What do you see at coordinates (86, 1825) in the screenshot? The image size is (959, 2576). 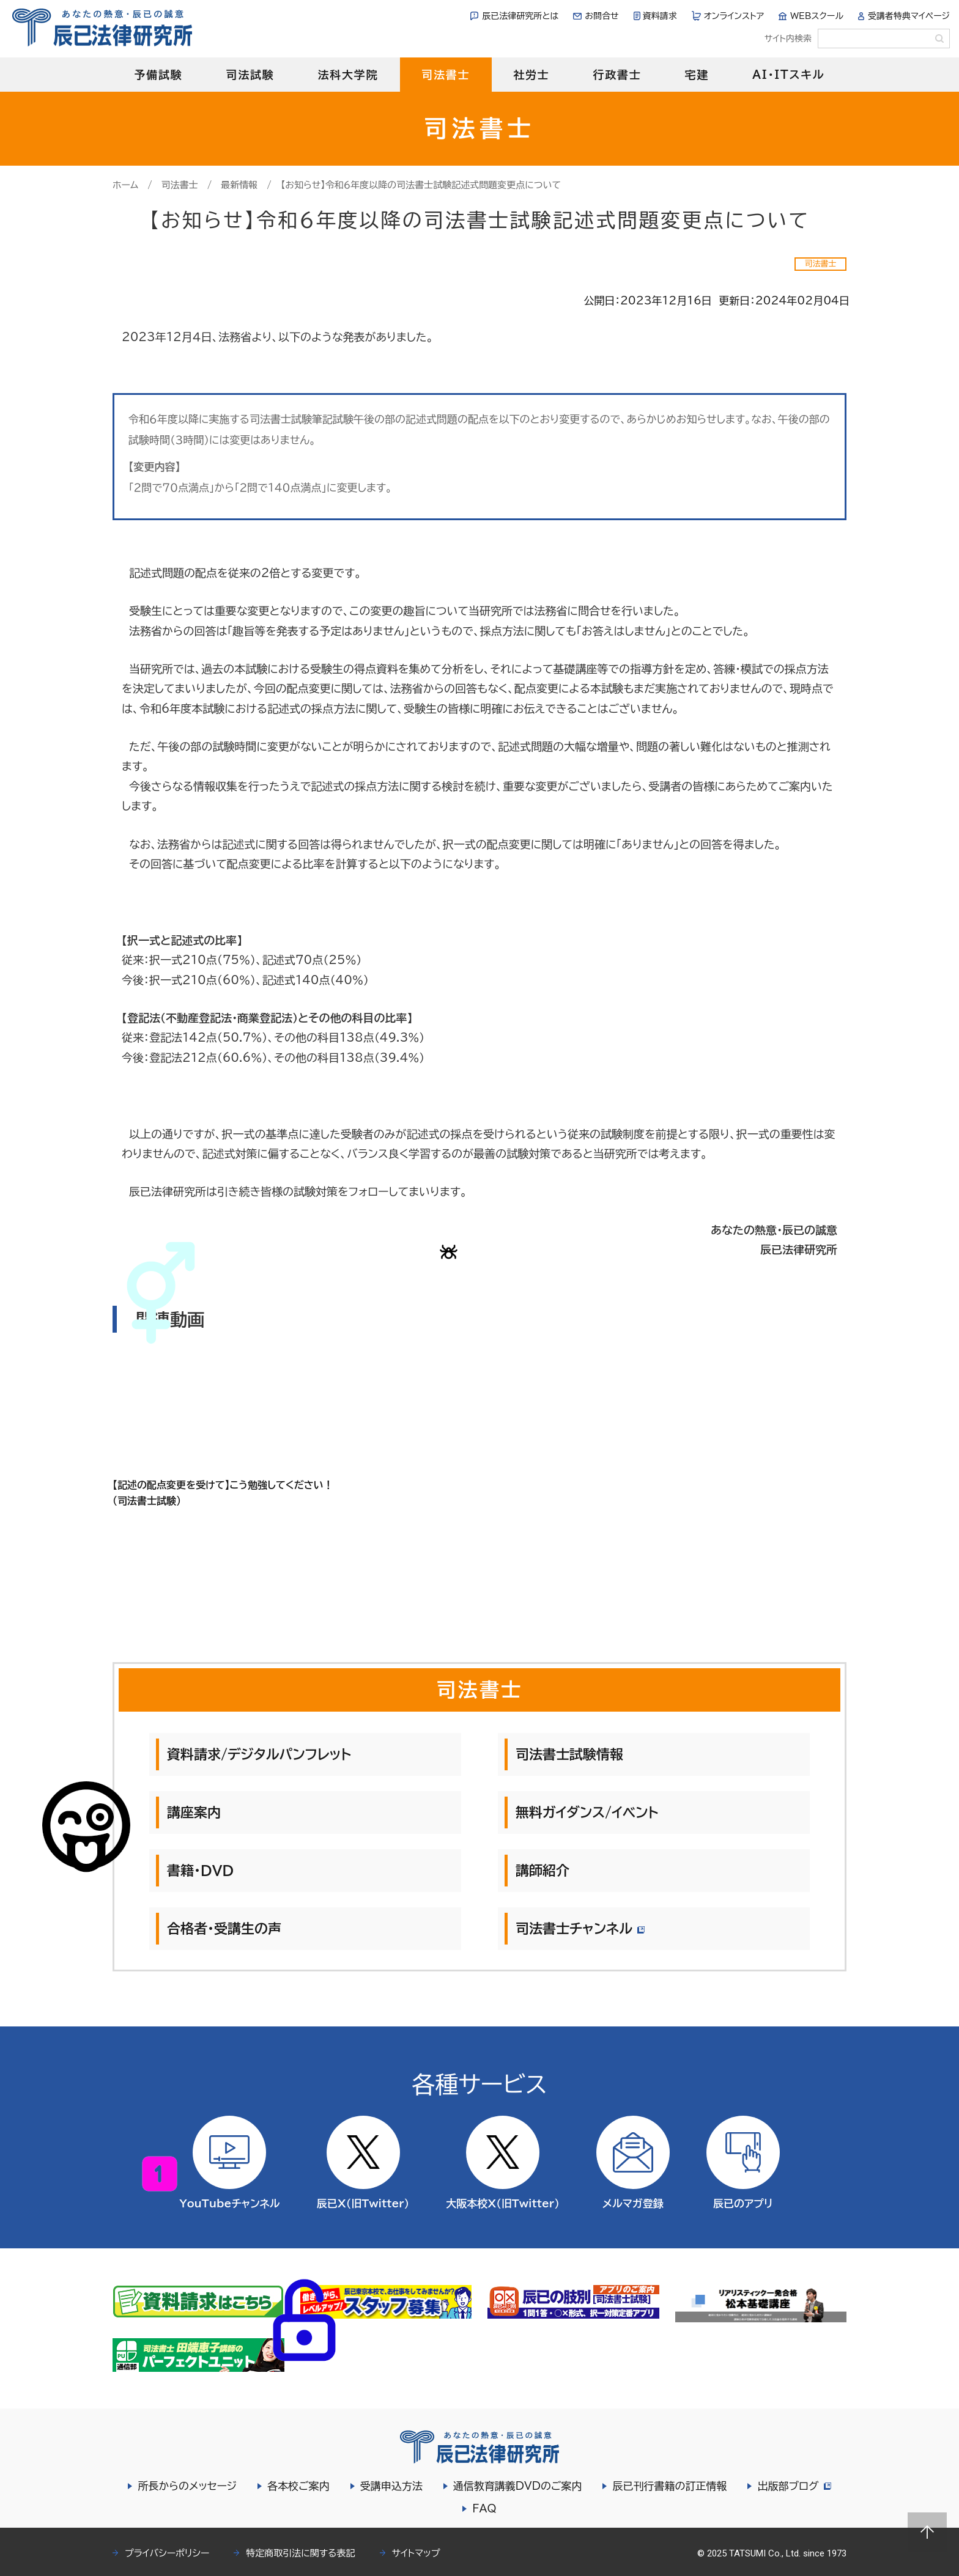 I see `react with a playful or silly emoji` at bounding box center [86, 1825].